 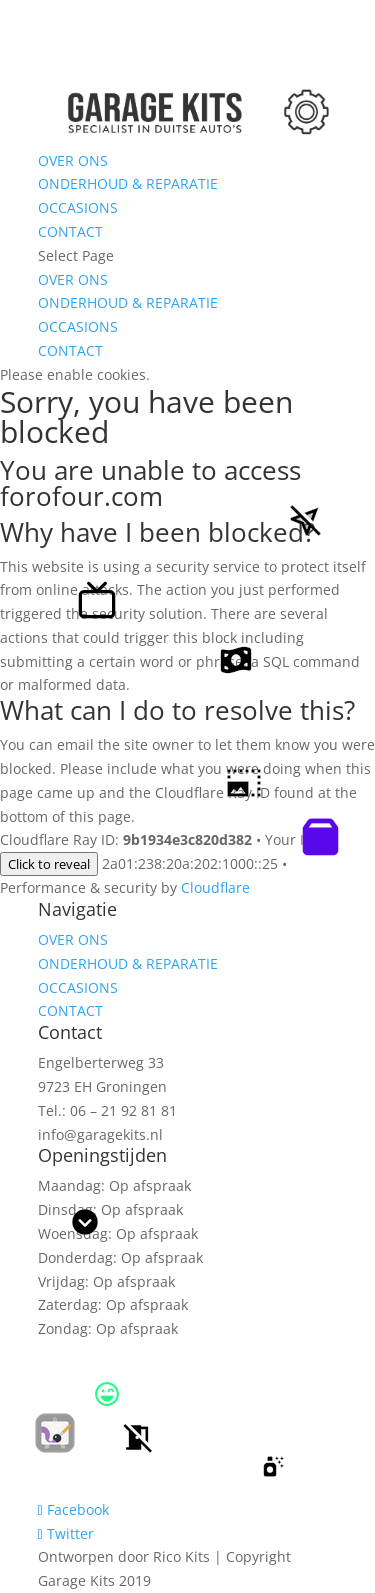 What do you see at coordinates (85, 1222) in the screenshot?
I see `expand to show more content` at bounding box center [85, 1222].